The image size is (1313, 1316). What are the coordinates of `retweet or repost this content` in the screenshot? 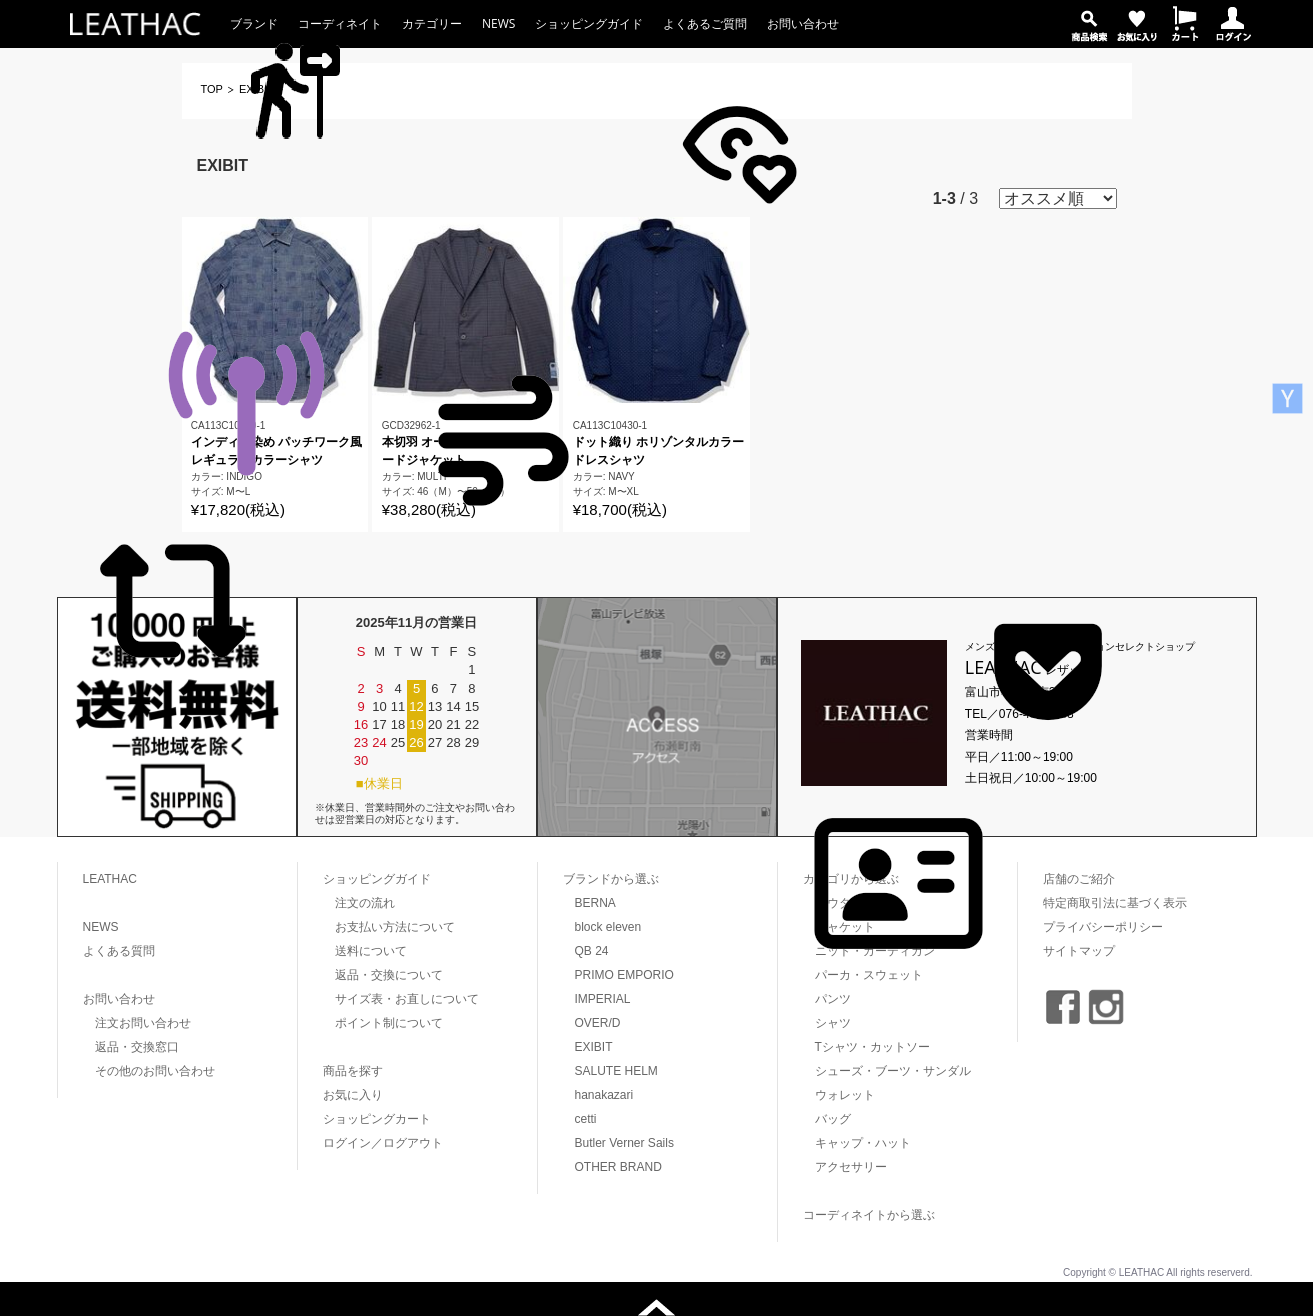 It's located at (173, 601).